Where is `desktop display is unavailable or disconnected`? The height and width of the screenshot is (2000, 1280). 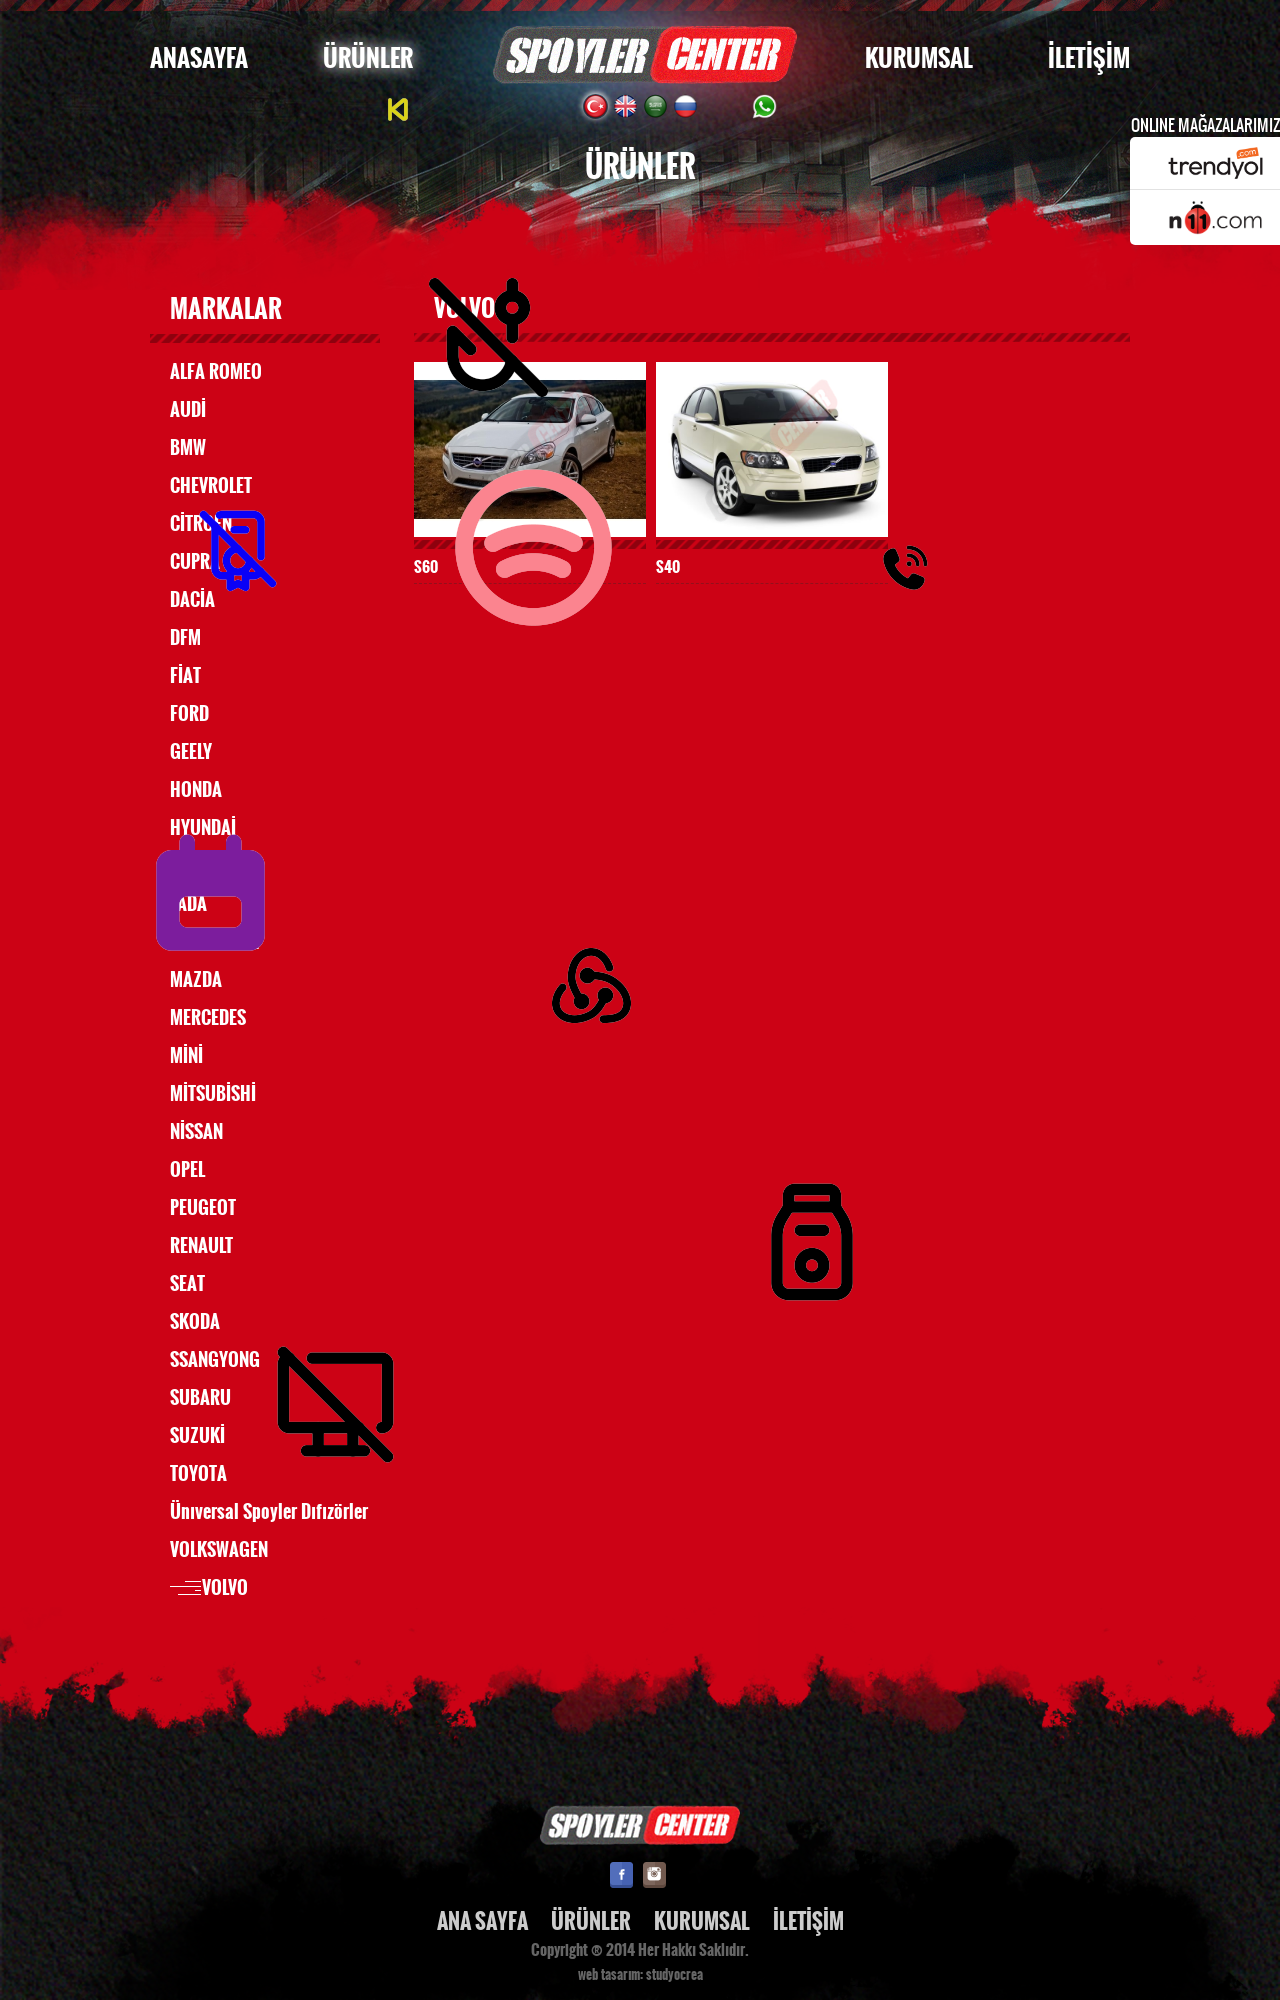 desktop display is unavailable or disconnected is located at coordinates (335, 1404).